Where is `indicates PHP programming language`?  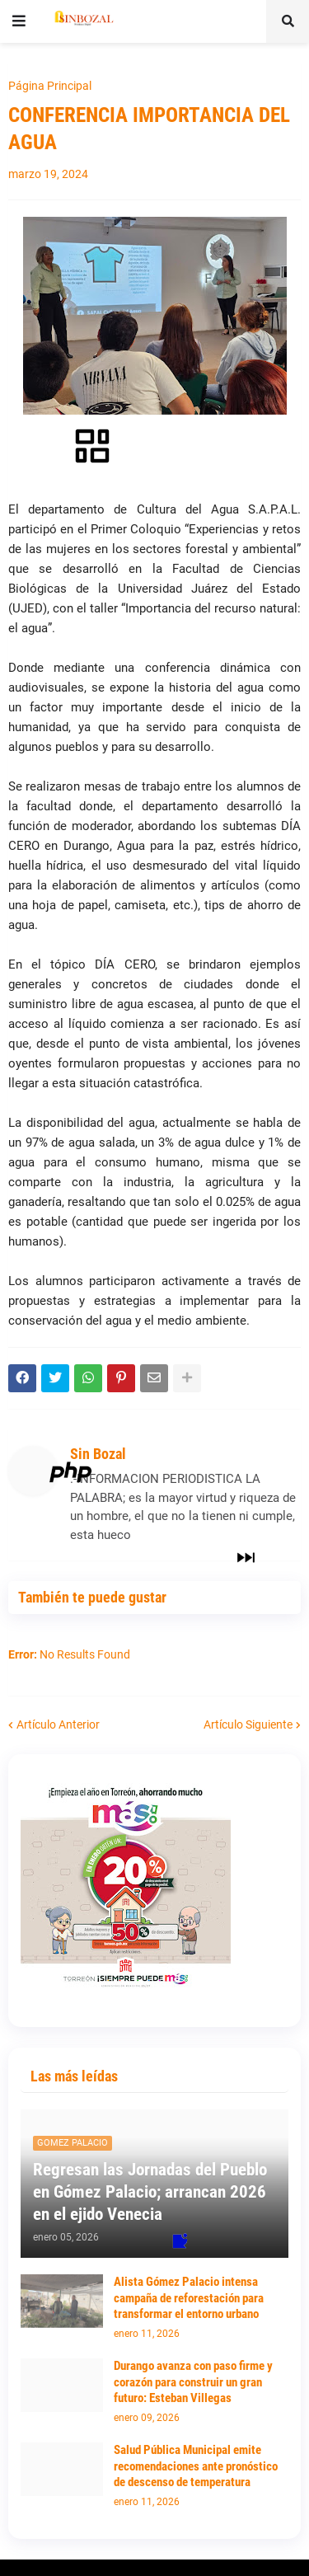
indicates PHP programming language is located at coordinates (70, 1473).